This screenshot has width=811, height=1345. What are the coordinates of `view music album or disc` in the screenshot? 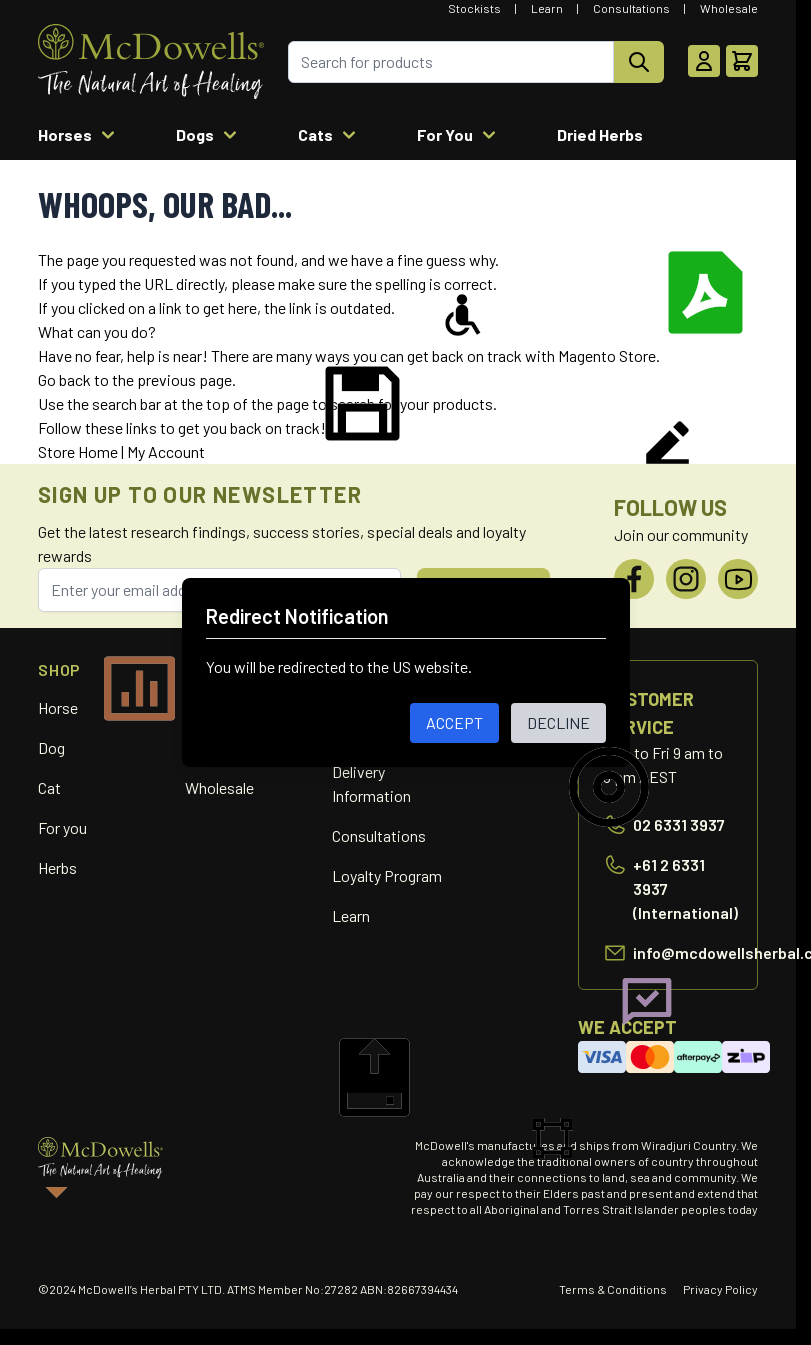 It's located at (609, 787).